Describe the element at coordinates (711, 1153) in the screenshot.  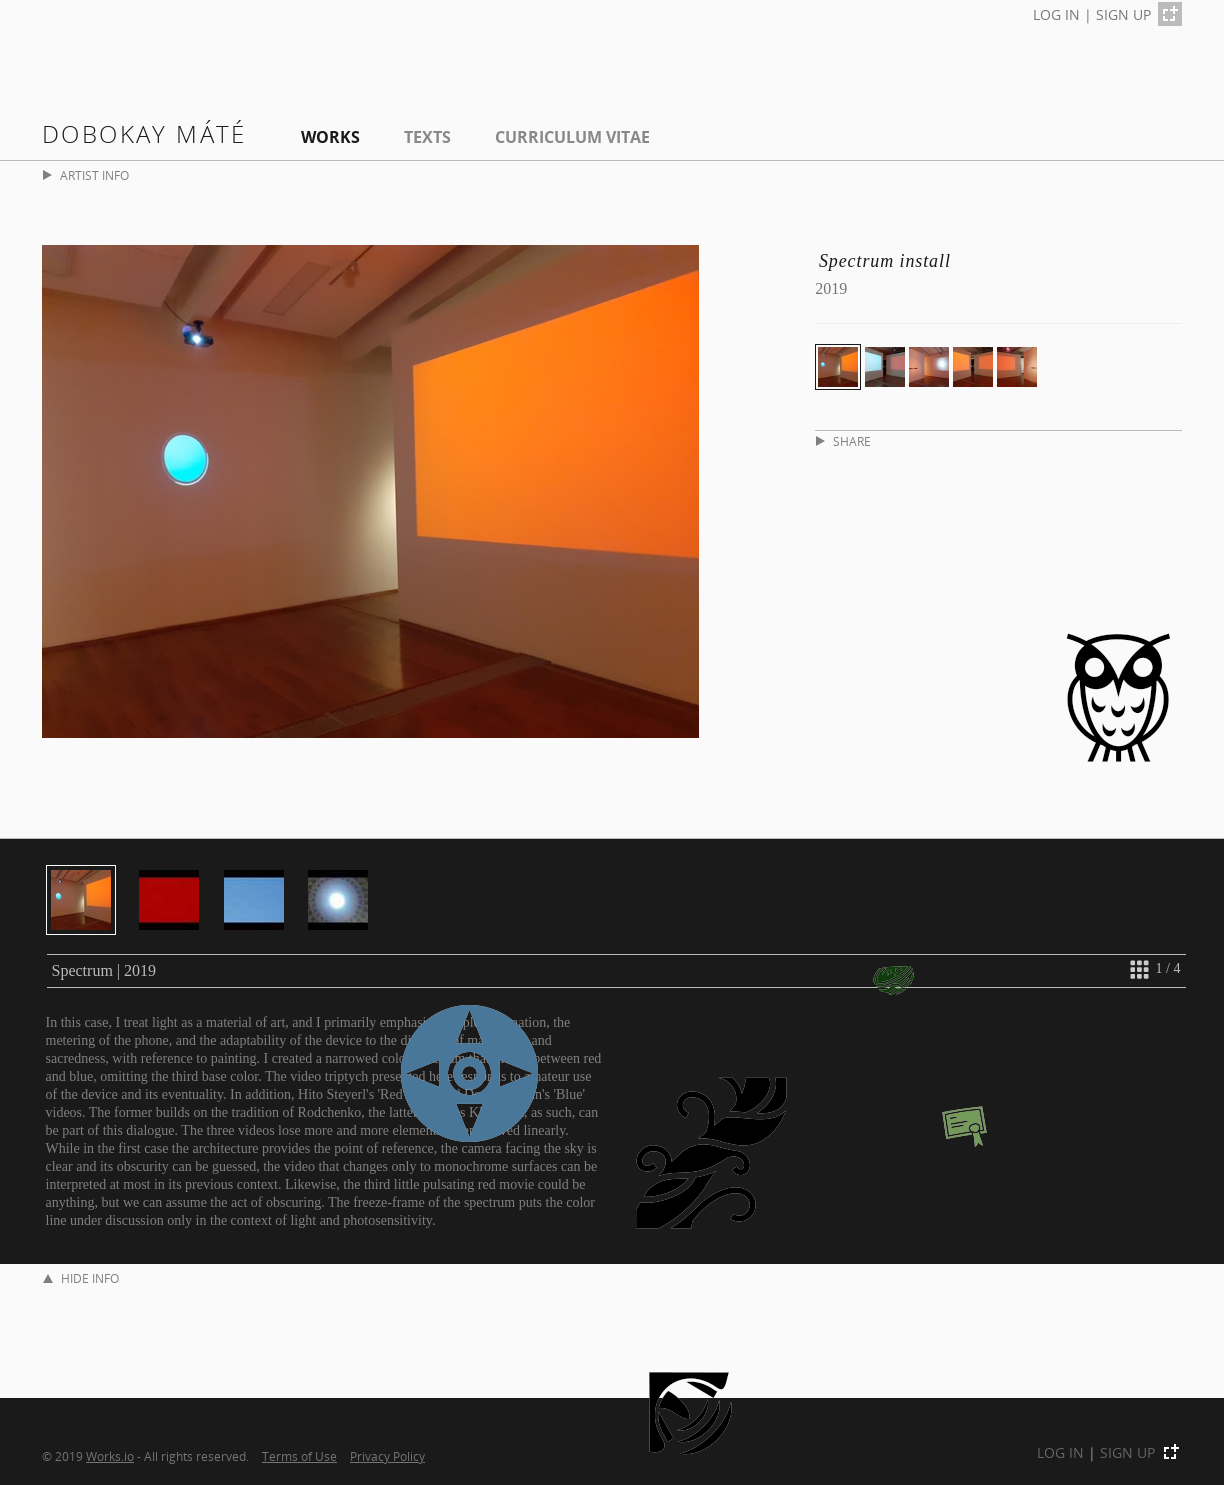
I see `decorative plant or nature-themed game element` at that location.